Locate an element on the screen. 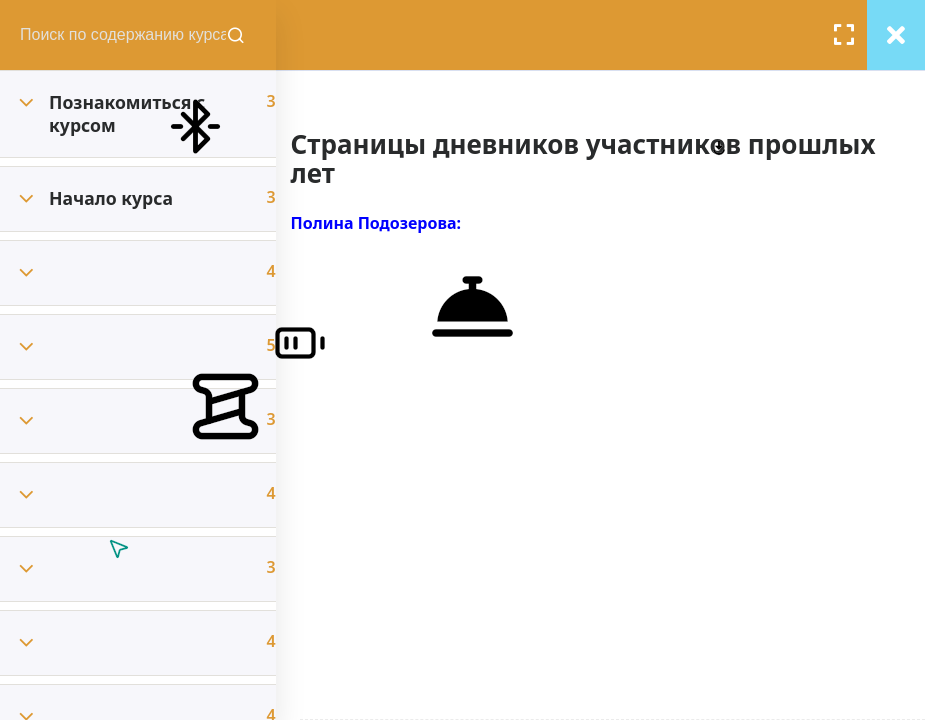 This screenshot has height=720, width=925. request assistance or customer service is located at coordinates (472, 306).